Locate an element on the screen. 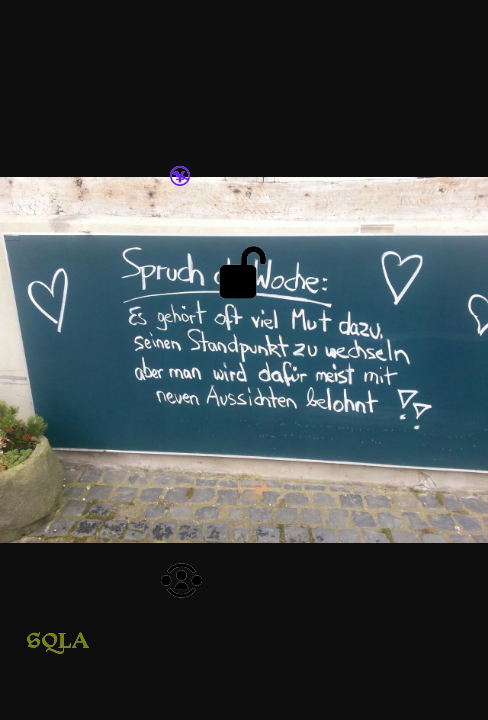  unlock or access secured content is located at coordinates (238, 274).